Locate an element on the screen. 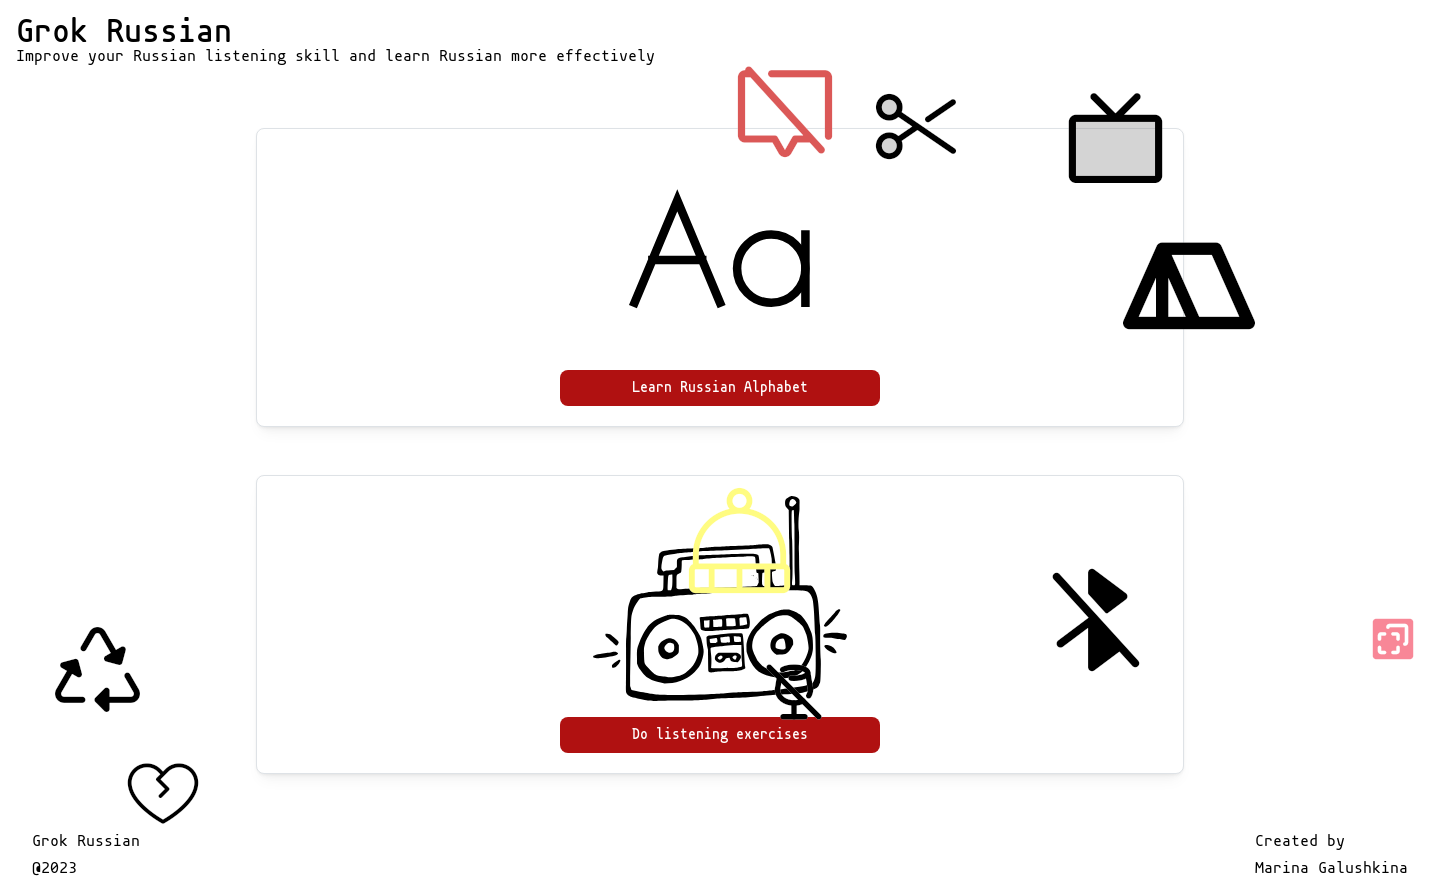 This screenshot has height=892, width=1440. bluetooth is disabled or unavailable is located at coordinates (1092, 620).